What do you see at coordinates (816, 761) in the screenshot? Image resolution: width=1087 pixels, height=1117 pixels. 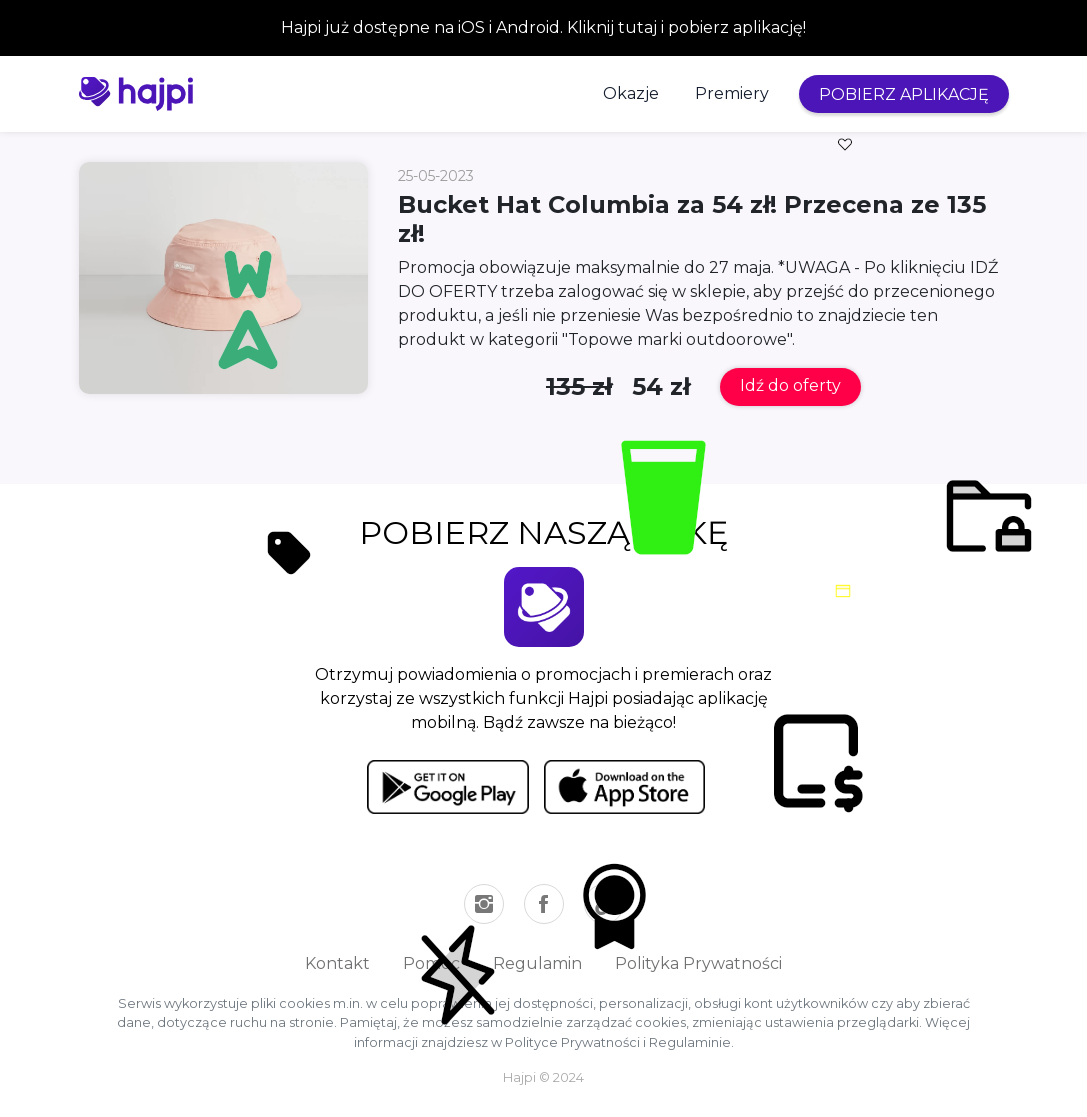 I see `view tablet payment or pricing options` at bounding box center [816, 761].